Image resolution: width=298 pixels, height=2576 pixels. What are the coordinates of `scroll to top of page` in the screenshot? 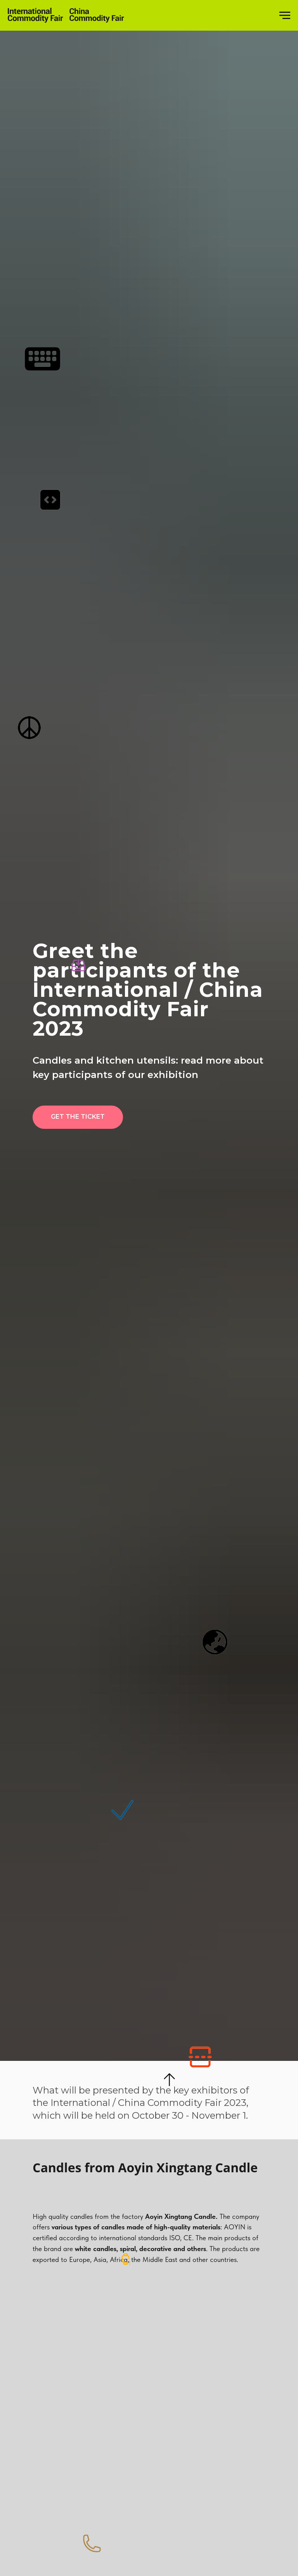 It's located at (169, 2080).